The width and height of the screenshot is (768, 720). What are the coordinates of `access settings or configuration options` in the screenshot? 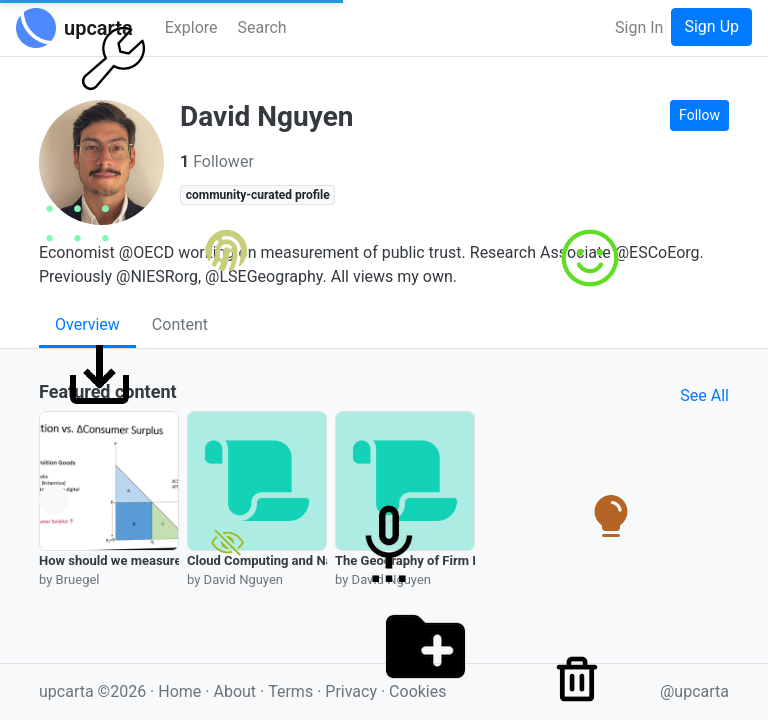 It's located at (113, 58).